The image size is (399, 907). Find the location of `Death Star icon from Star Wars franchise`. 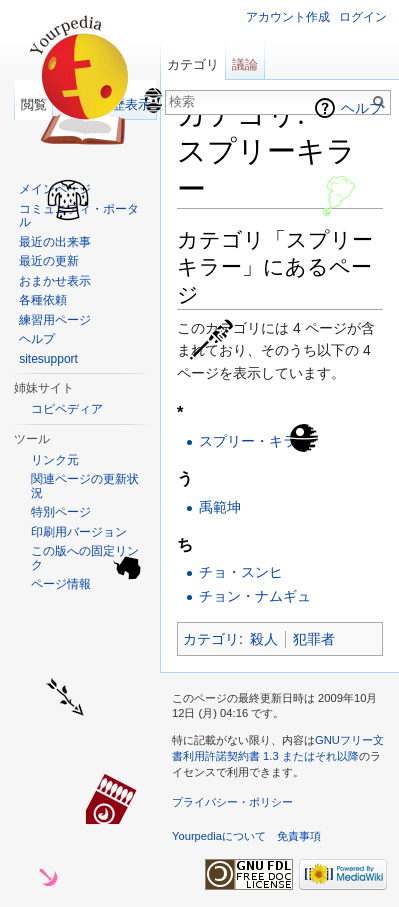

Death Star icon from Star Wars franchise is located at coordinates (304, 438).